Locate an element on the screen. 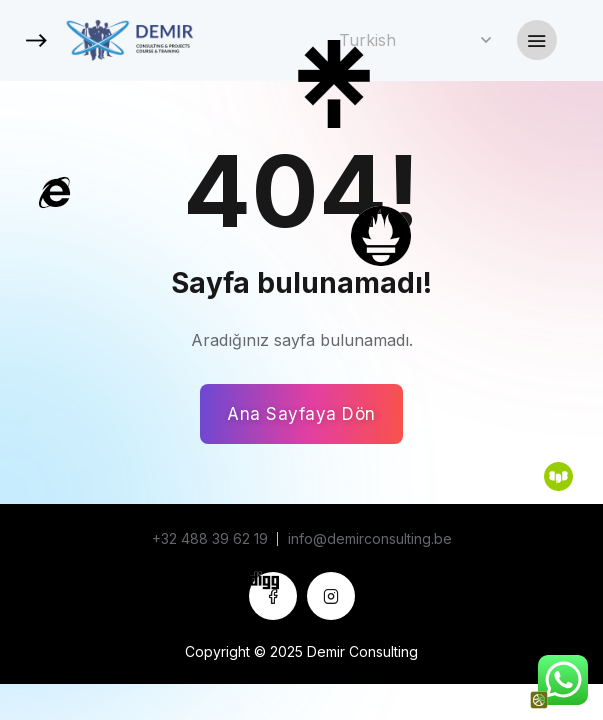 Image resolution: width=603 pixels, height=720 pixels. link to dribbble profile is located at coordinates (539, 700).